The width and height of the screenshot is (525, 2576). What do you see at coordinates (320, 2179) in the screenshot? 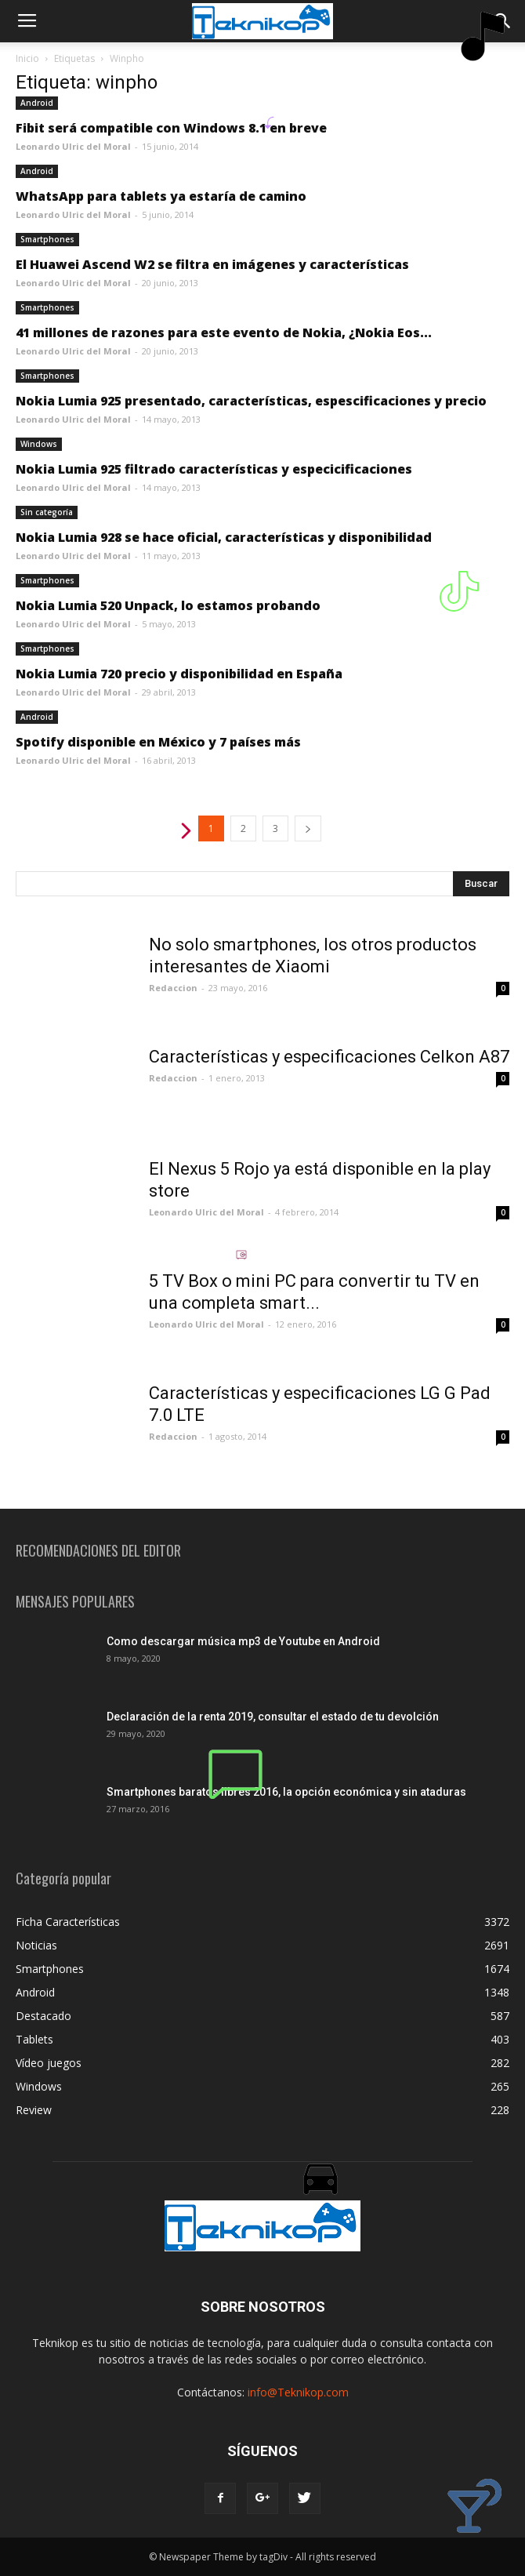
I see `estimated time of arrival for your ride` at bounding box center [320, 2179].